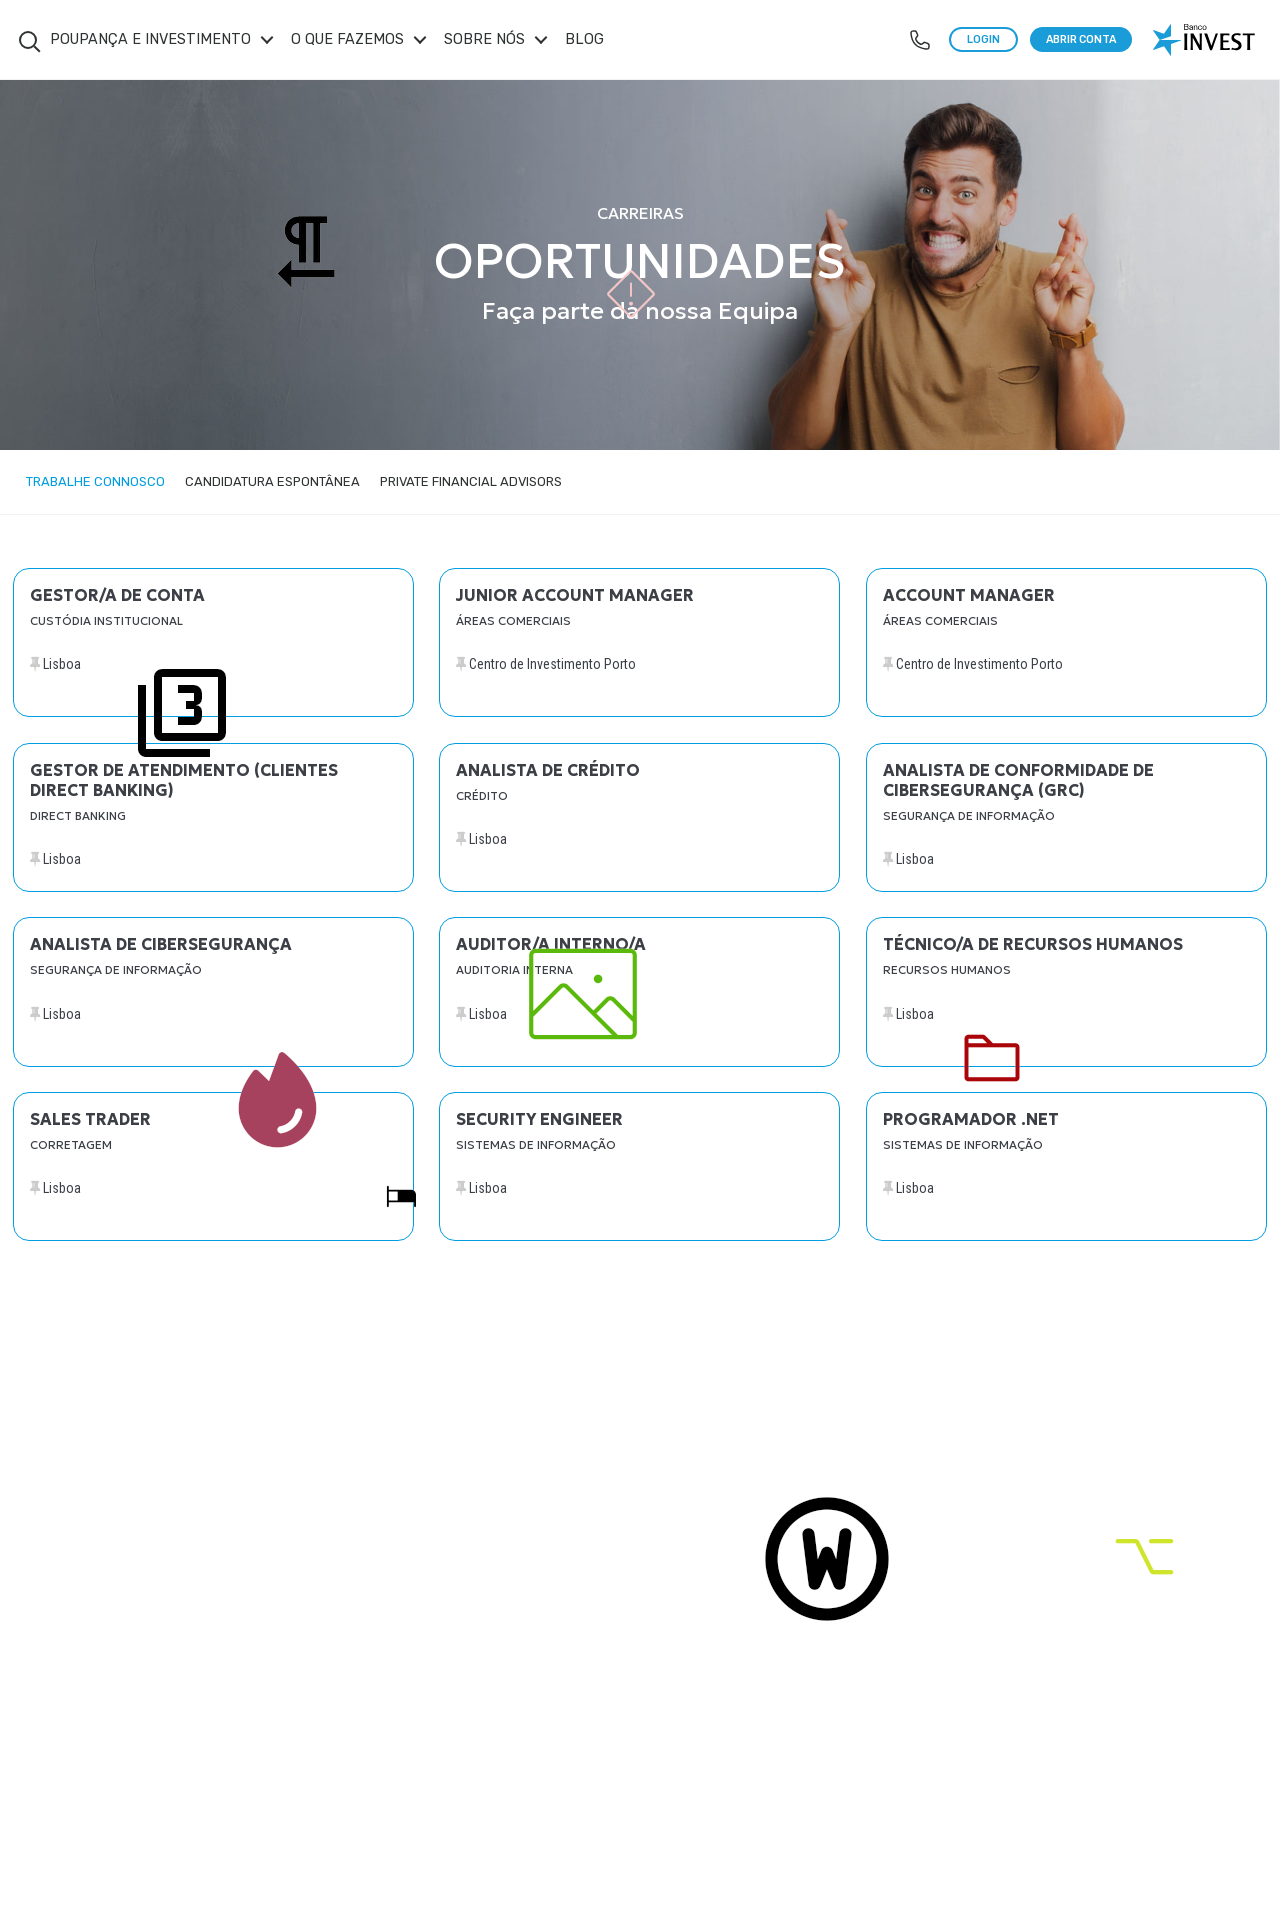  What do you see at coordinates (277, 1101) in the screenshot?
I see `indicates trending or popular content` at bounding box center [277, 1101].